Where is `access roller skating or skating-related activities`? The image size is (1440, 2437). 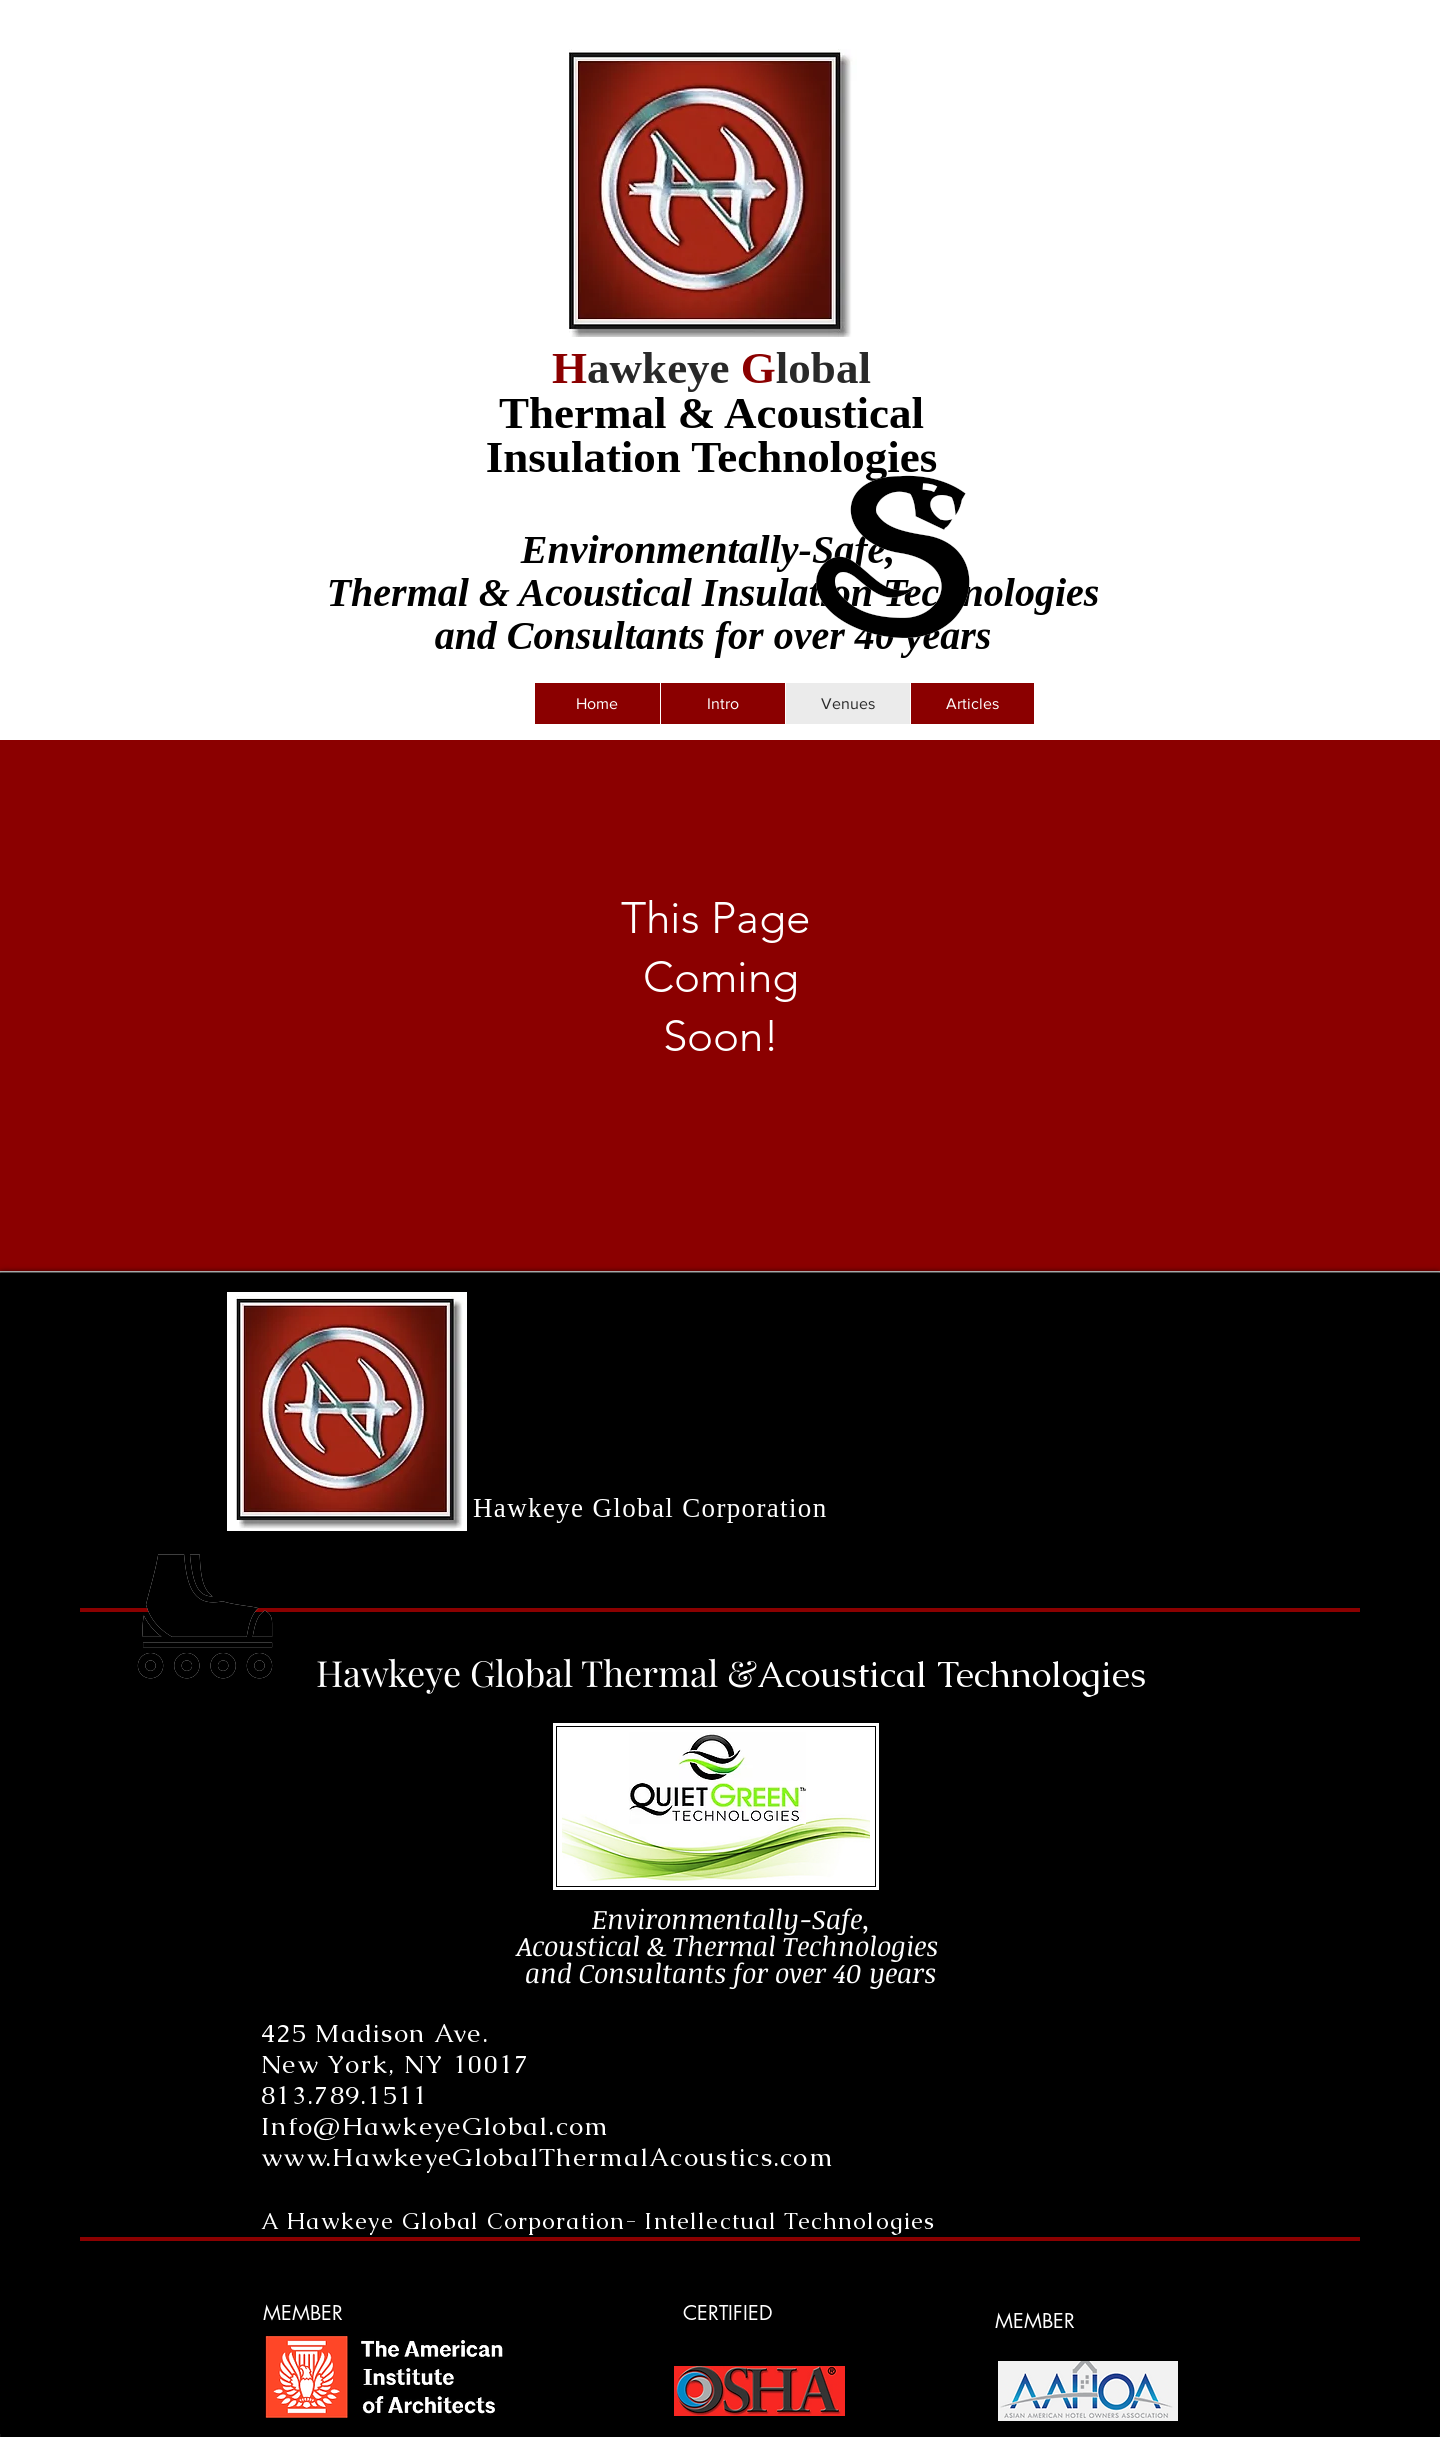 access roller skating or skating-related activities is located at coordinates (205, 1606).